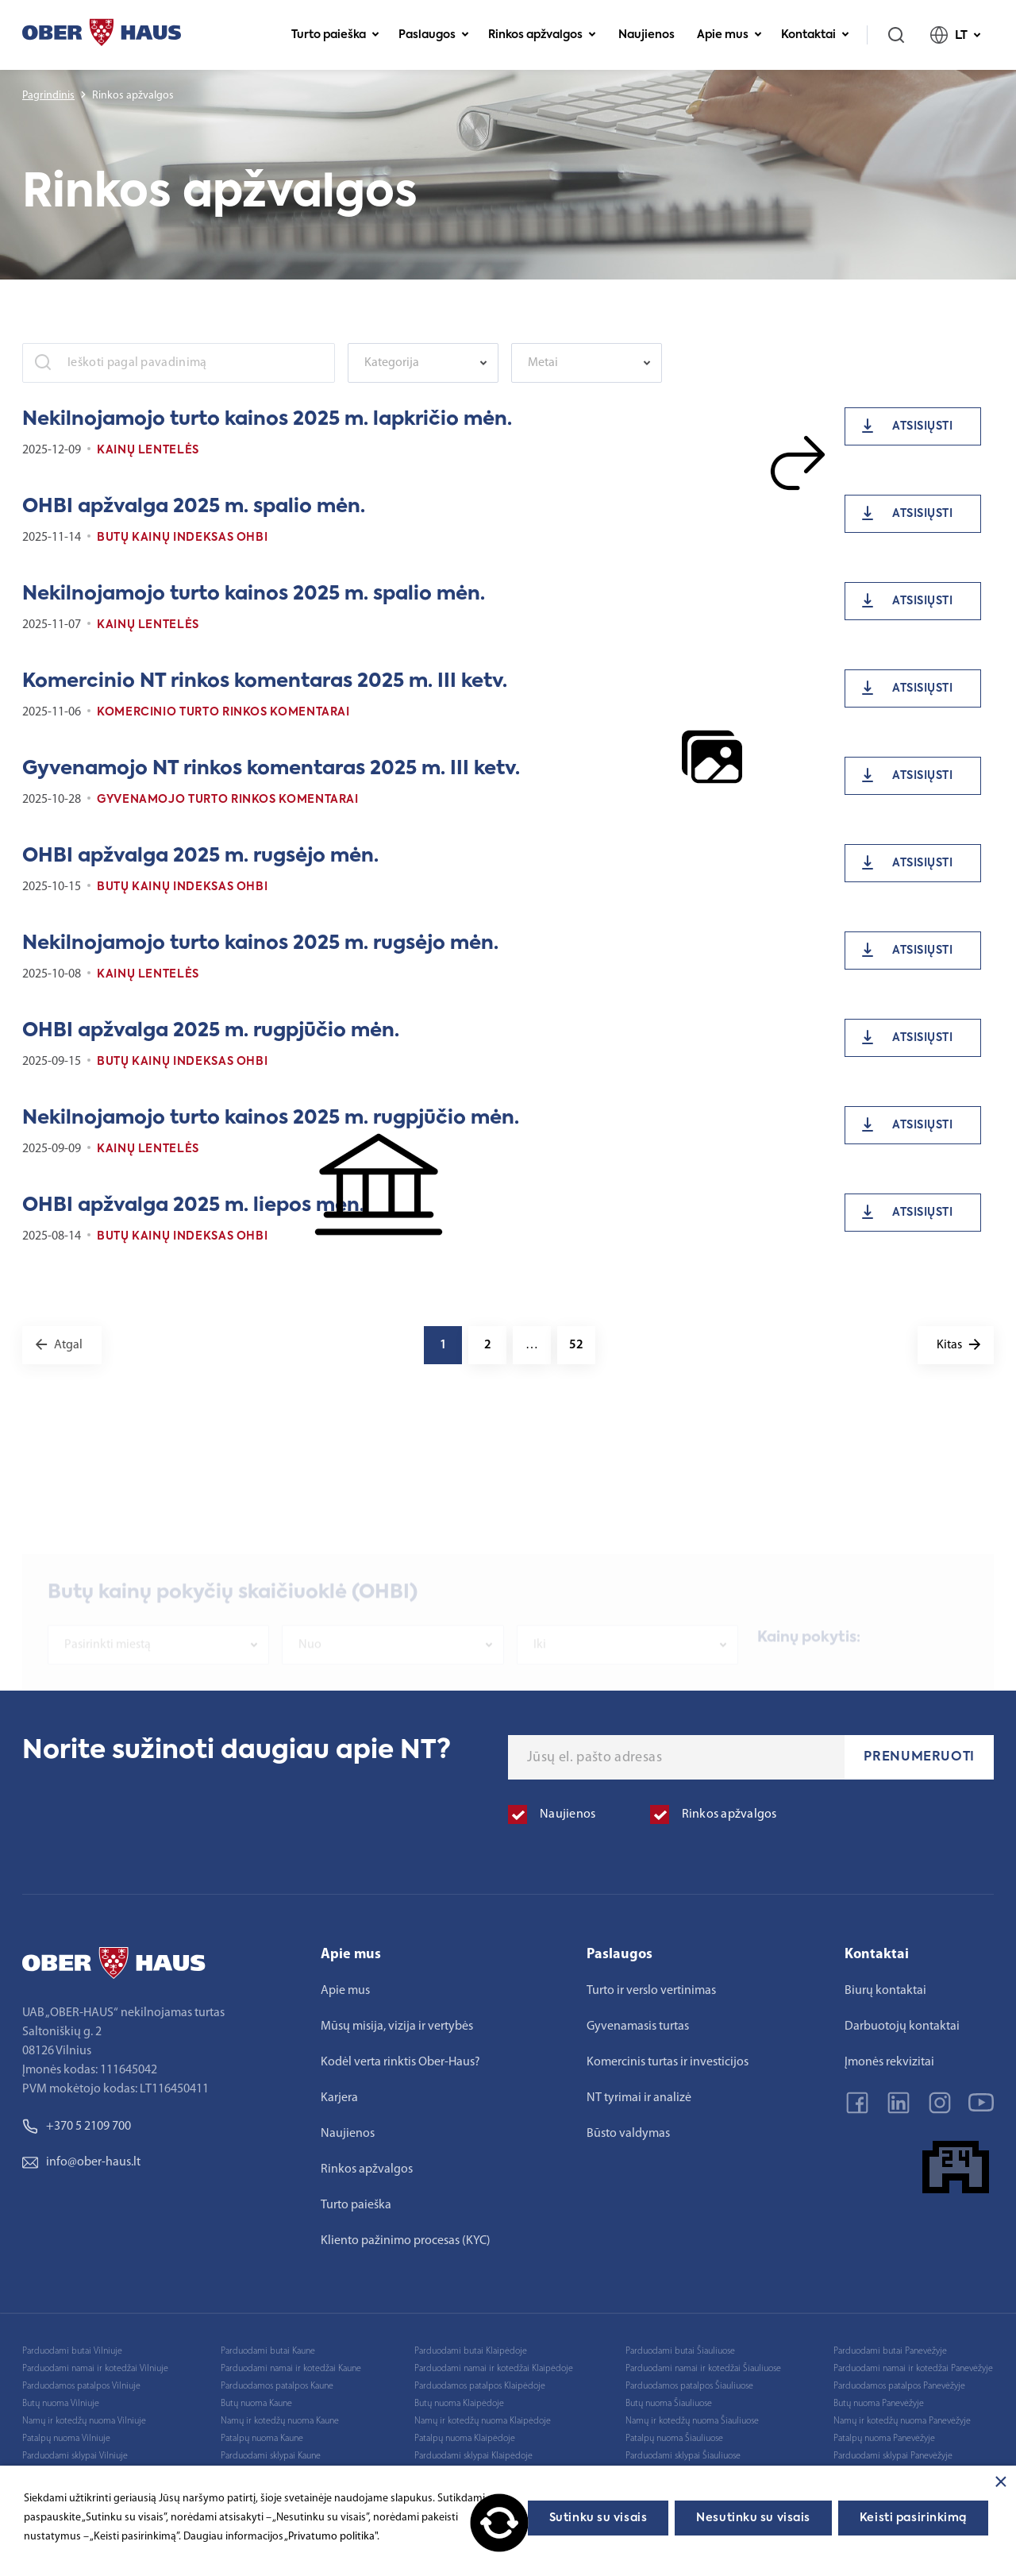 Image resolution: width=1016 pixels, height=2576 pixels. Describe the element at coordinates (956, 2167) in the screenshot. I see `find nearby convenience stores` at that location.